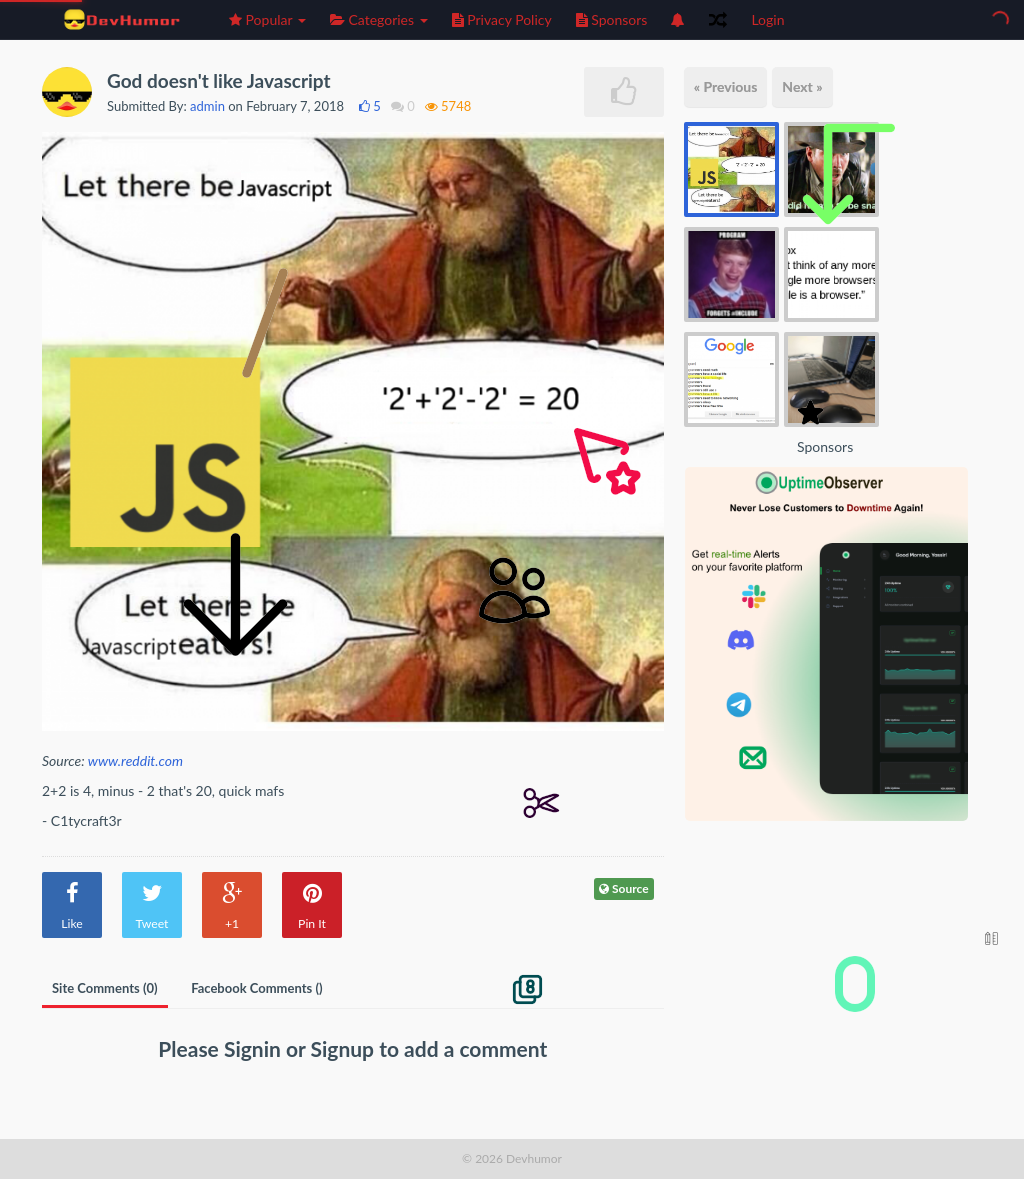 This screenshot has height=1179, width=1024. I want to click on add to favorites, so click(810, 412).